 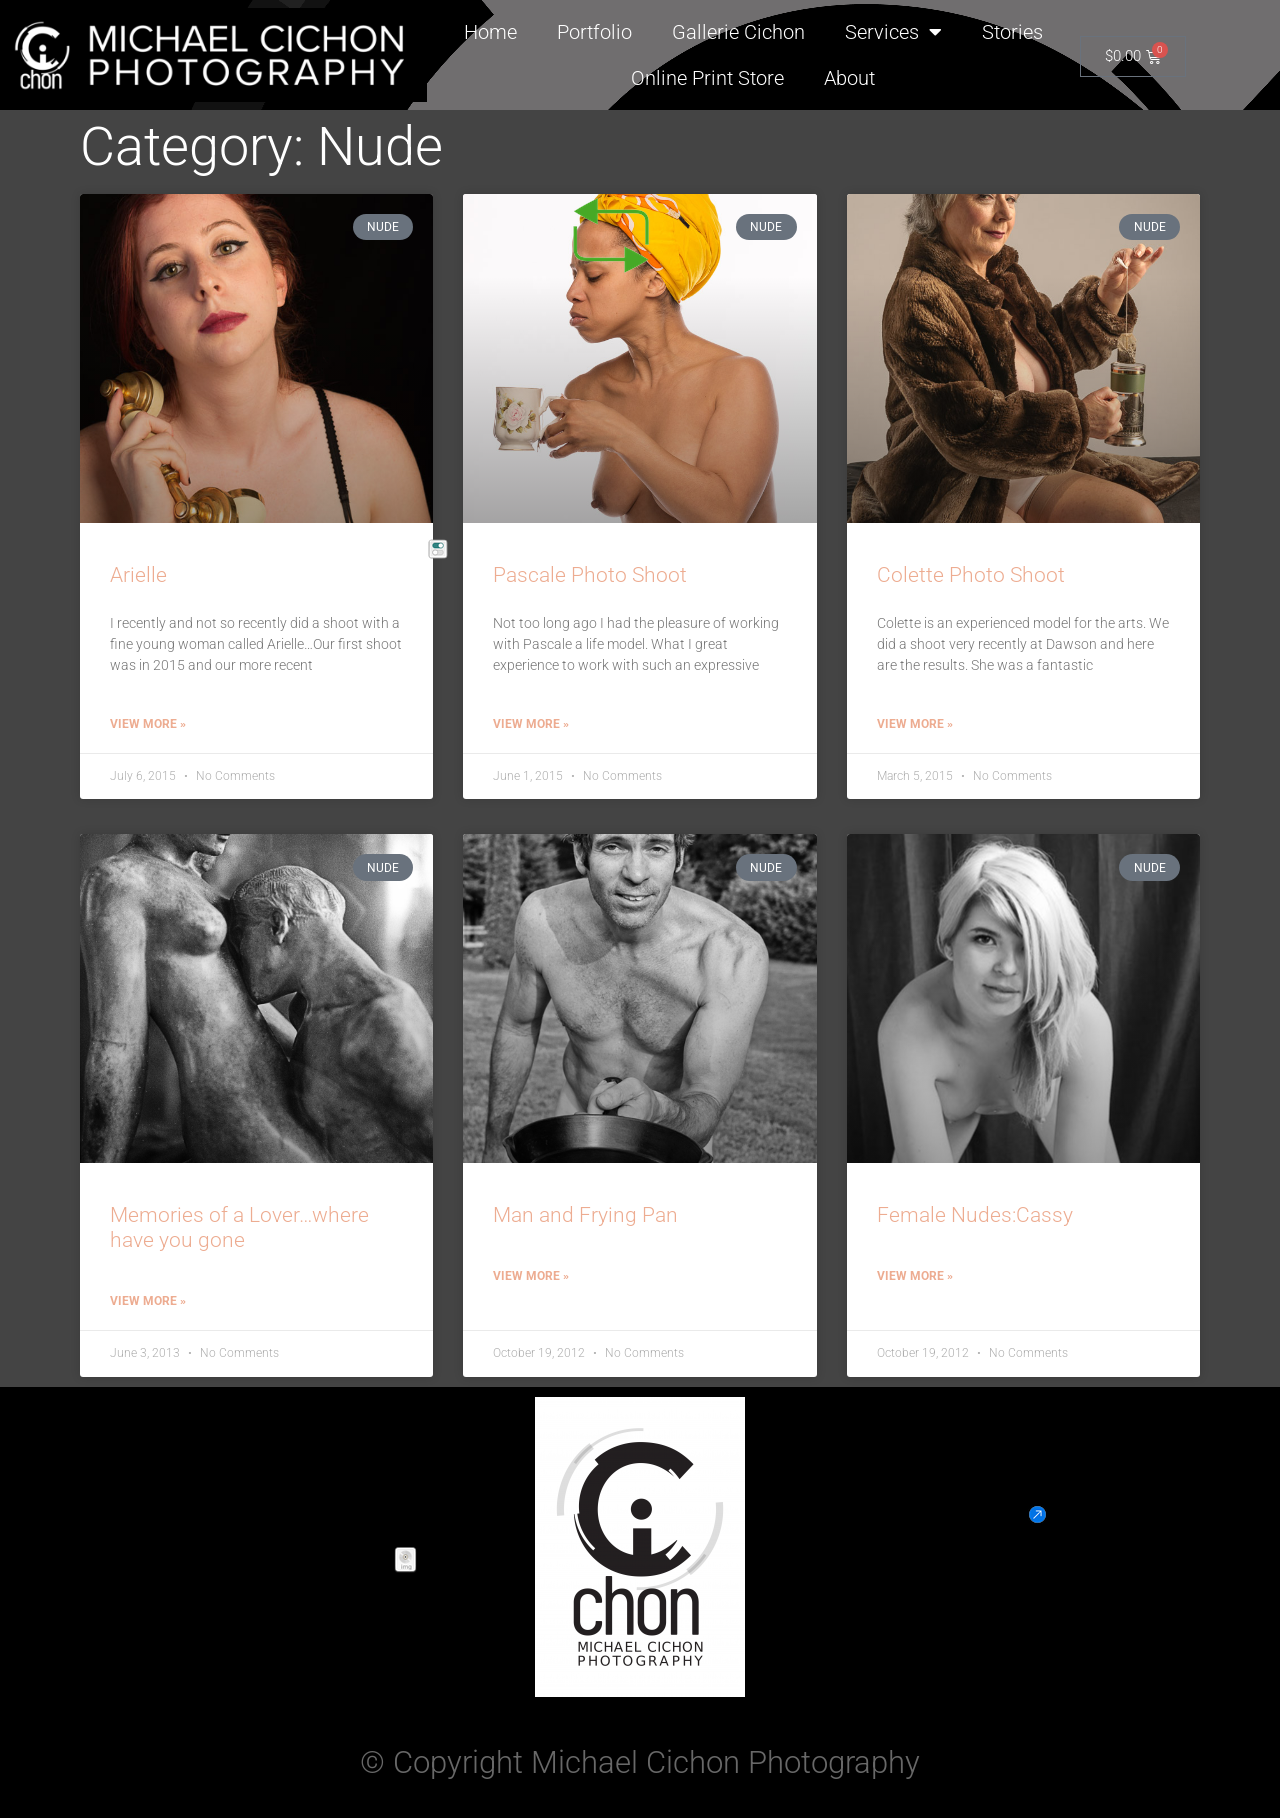 What do you see at coordinates (405, 1559) in the screenshot?
I see `a raw disk image file` at bounding box center [405, 1559].